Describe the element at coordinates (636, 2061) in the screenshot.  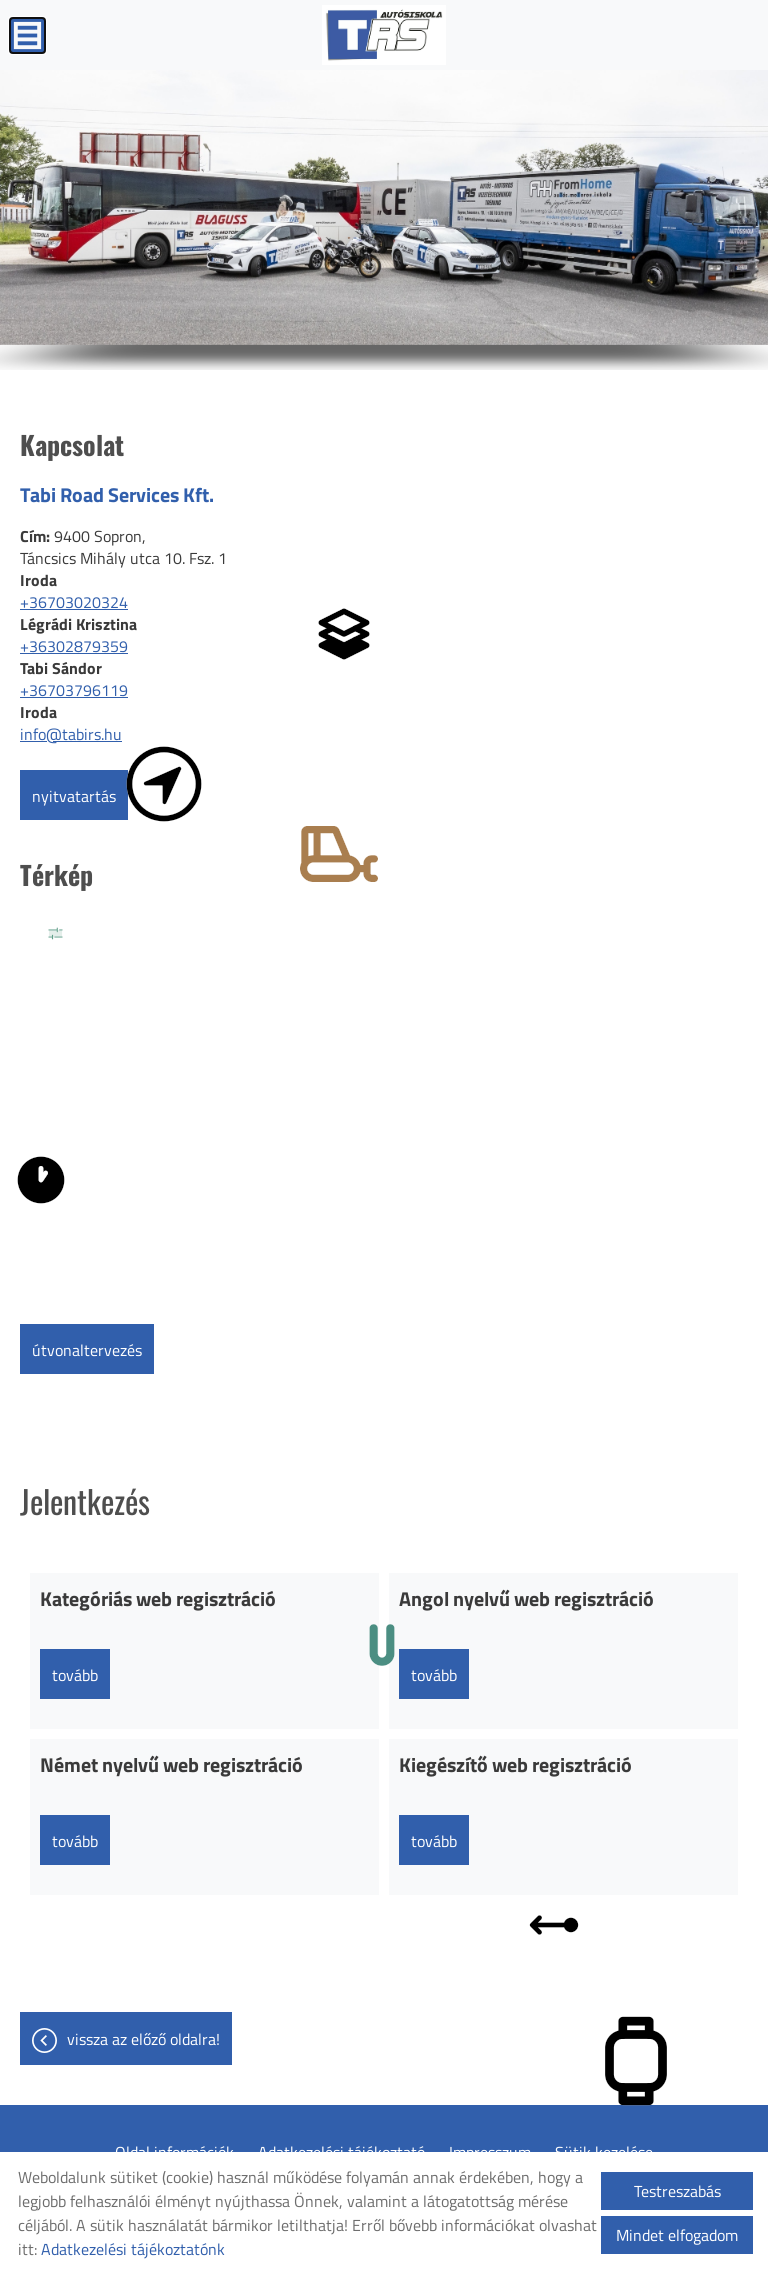
I see `access smartwatch settings` at that location.